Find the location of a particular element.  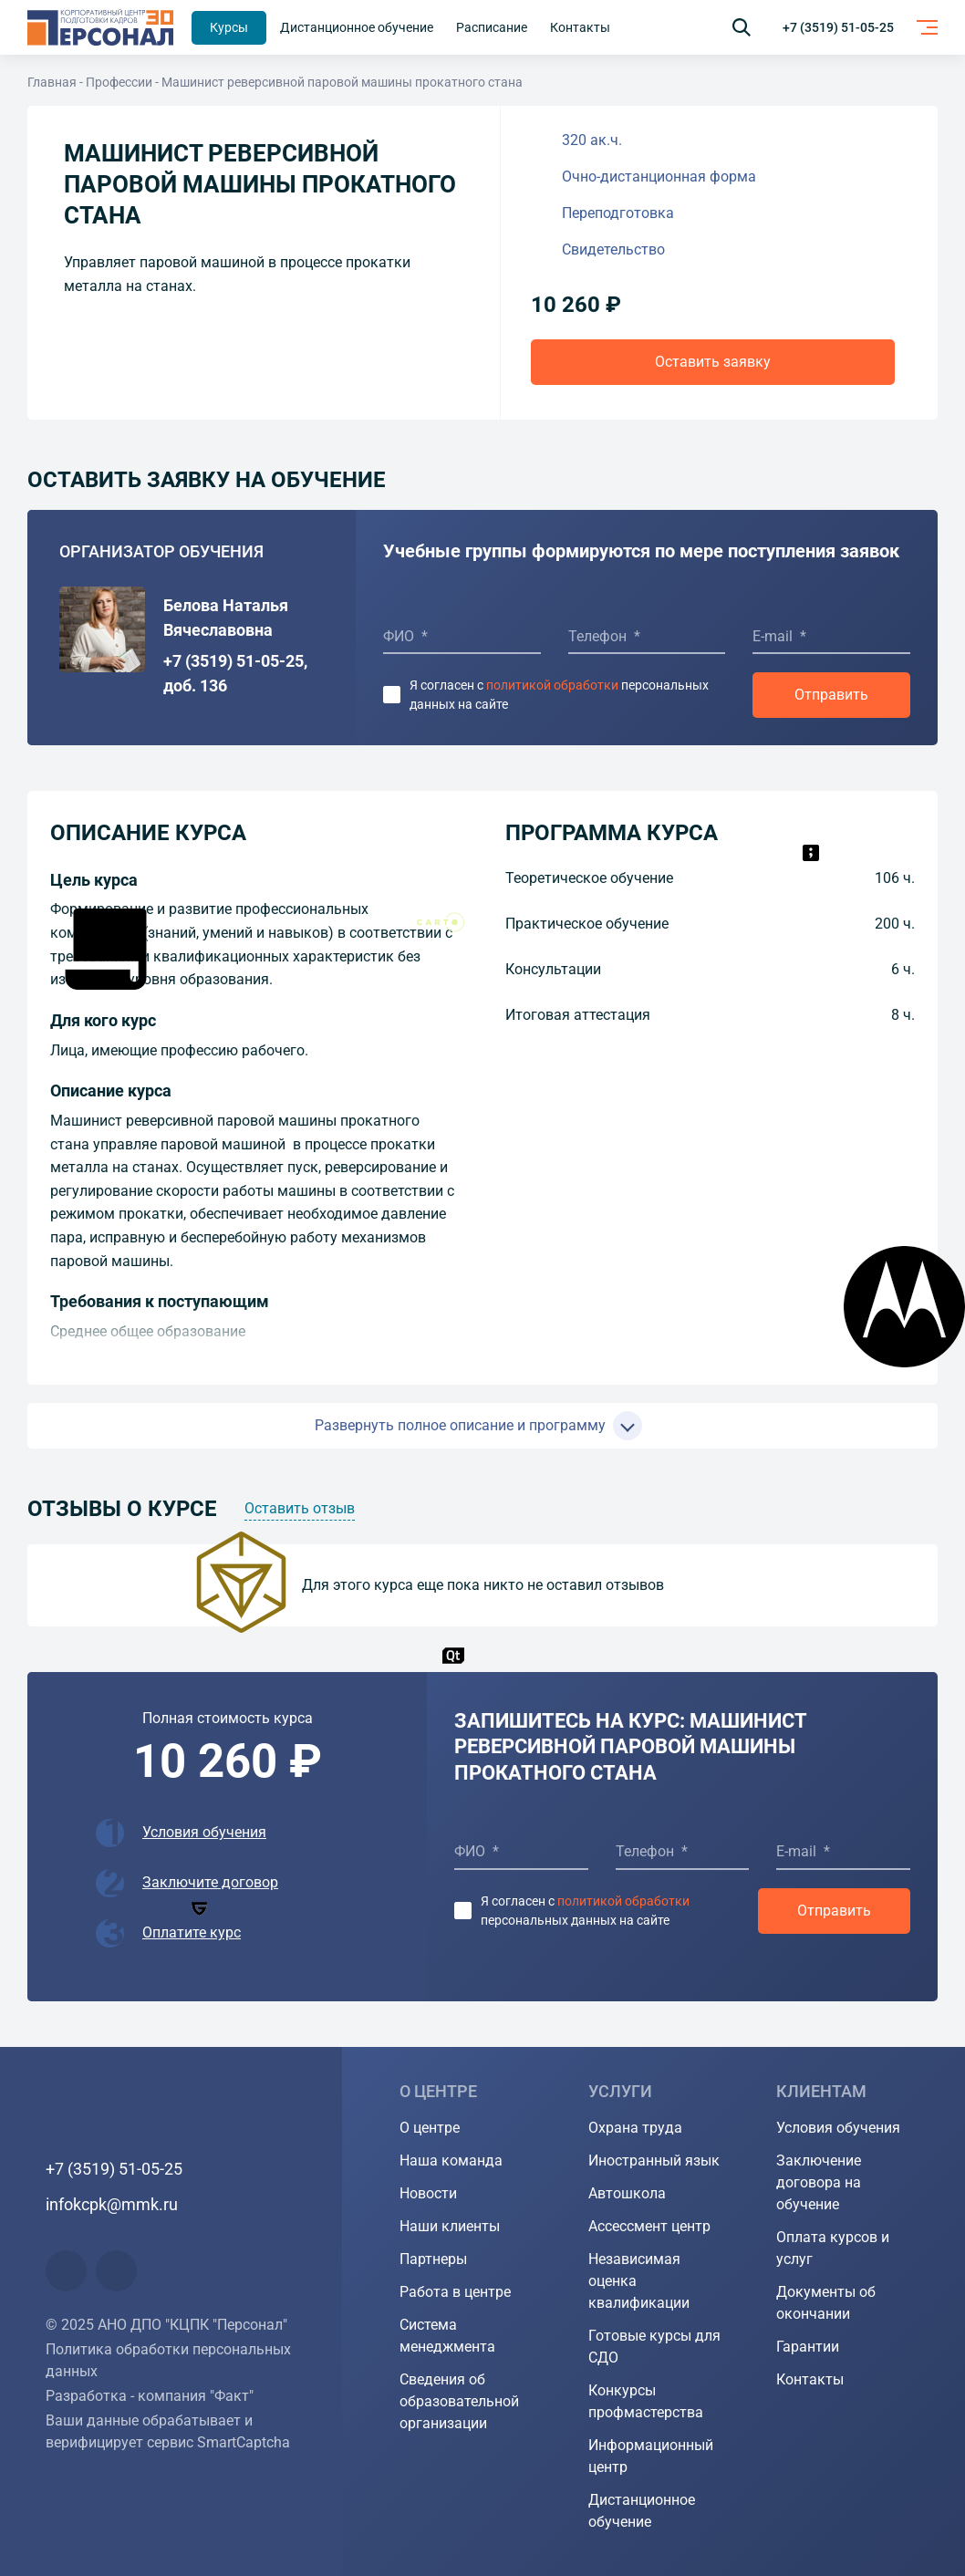

Qt framework branding or logo is located at coordinates (453, 1656).